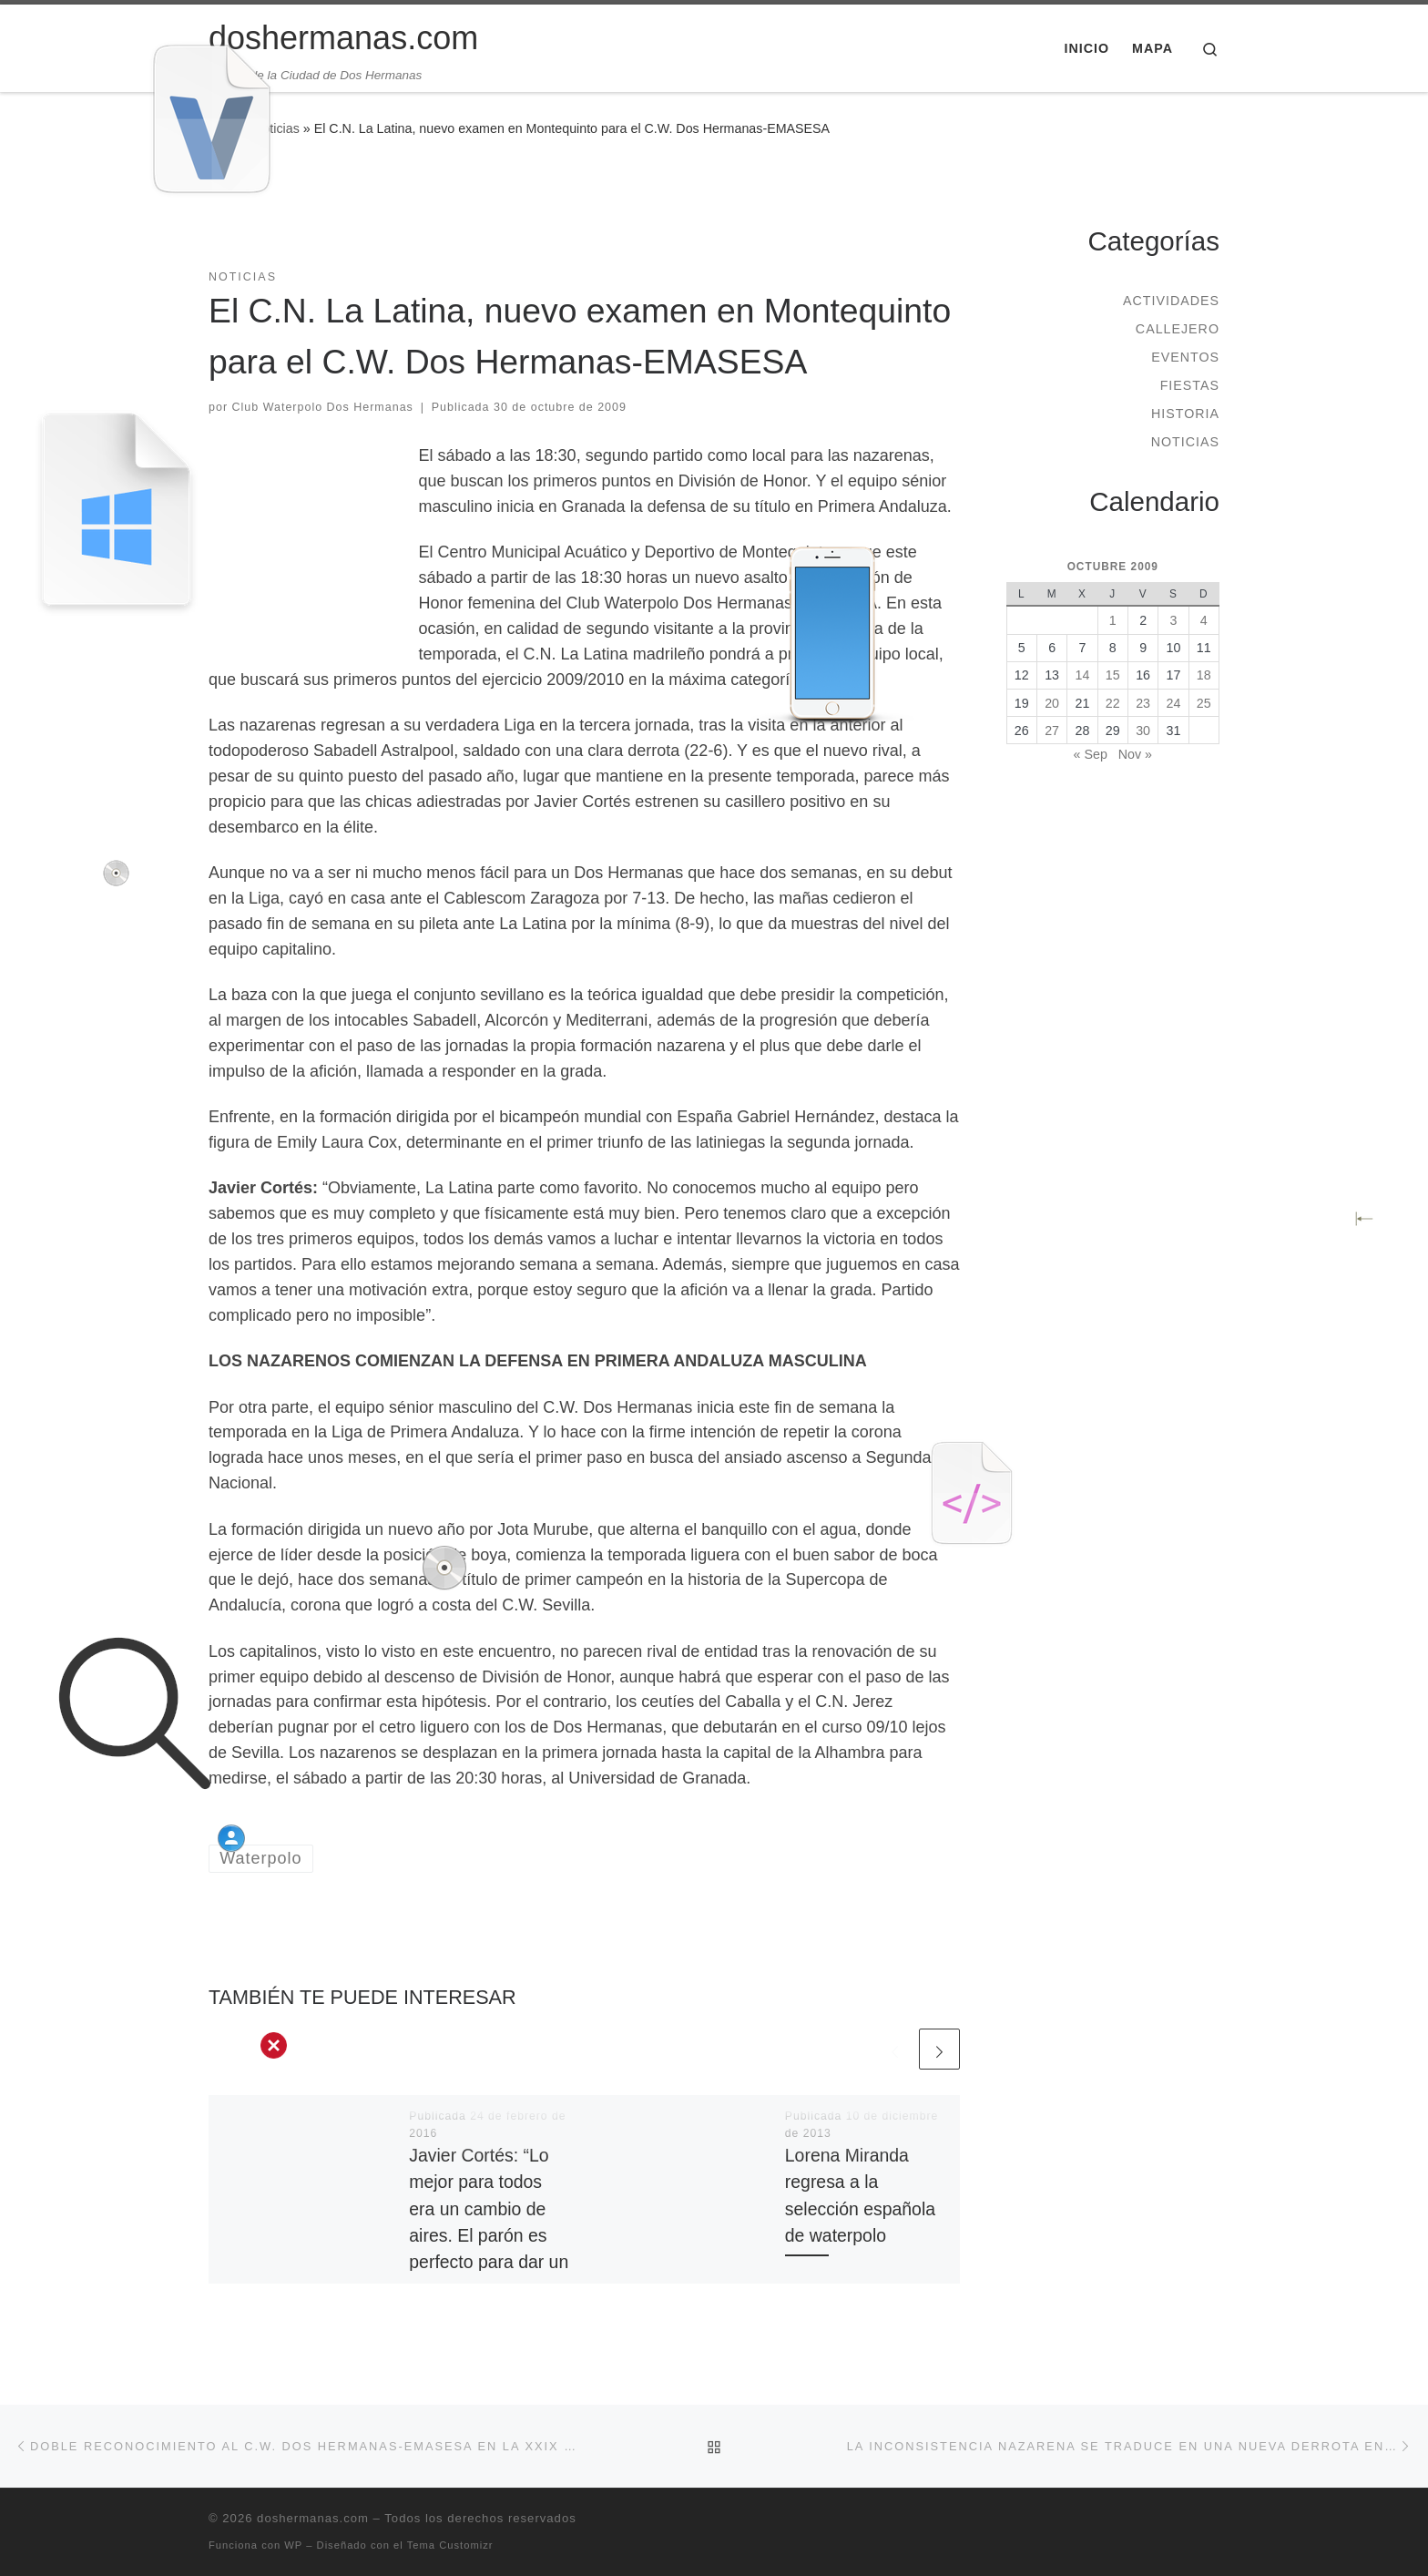 This screenshot has width=1428, height=2576. Describe the element at coordinates (211, 118) in the screenshot. I see `a v programming language source file` at that location.